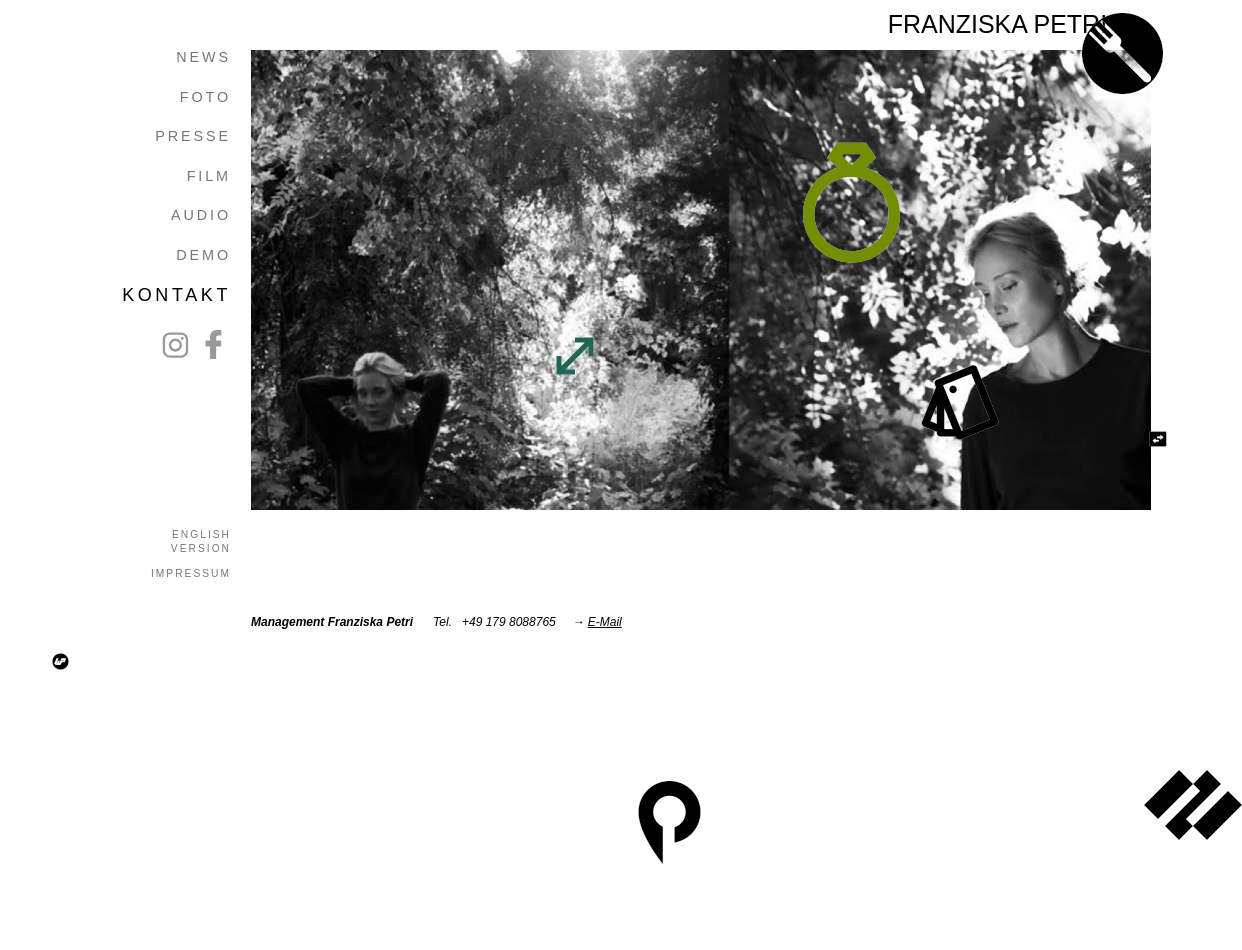  I want to click on access pantone color swatches, so click(959, 402).